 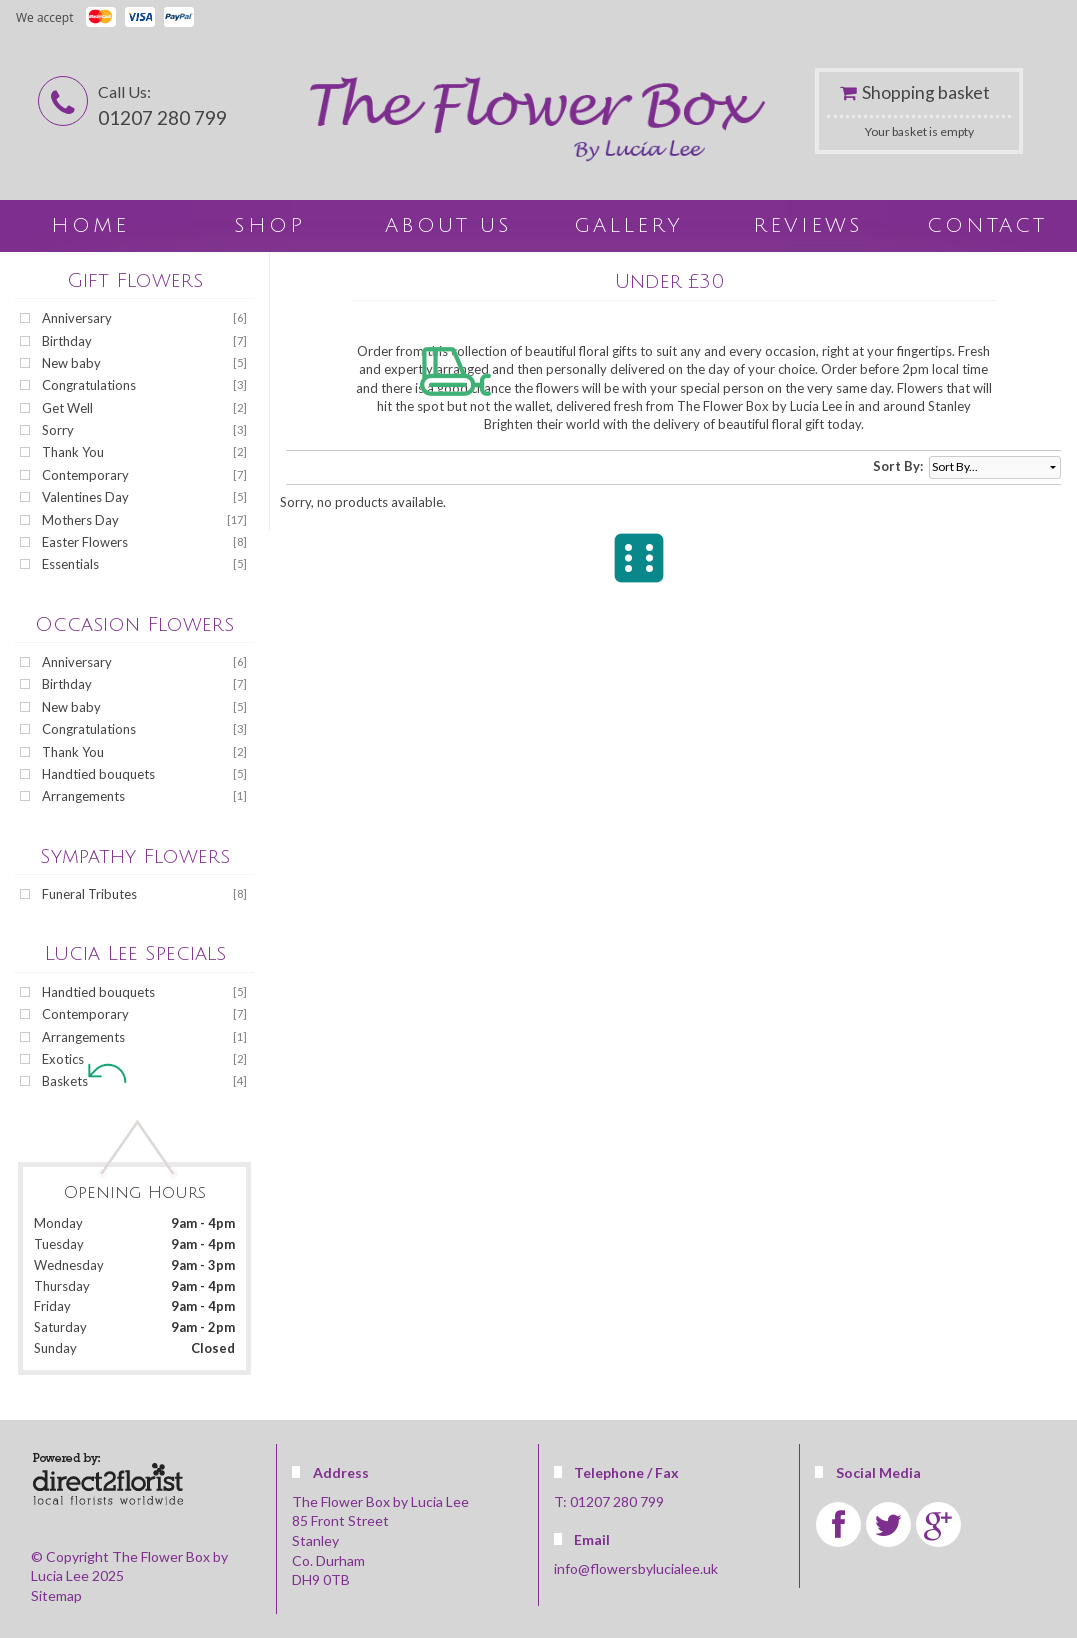 I want to click on construction or building in progress, so click(x=455, y=371).